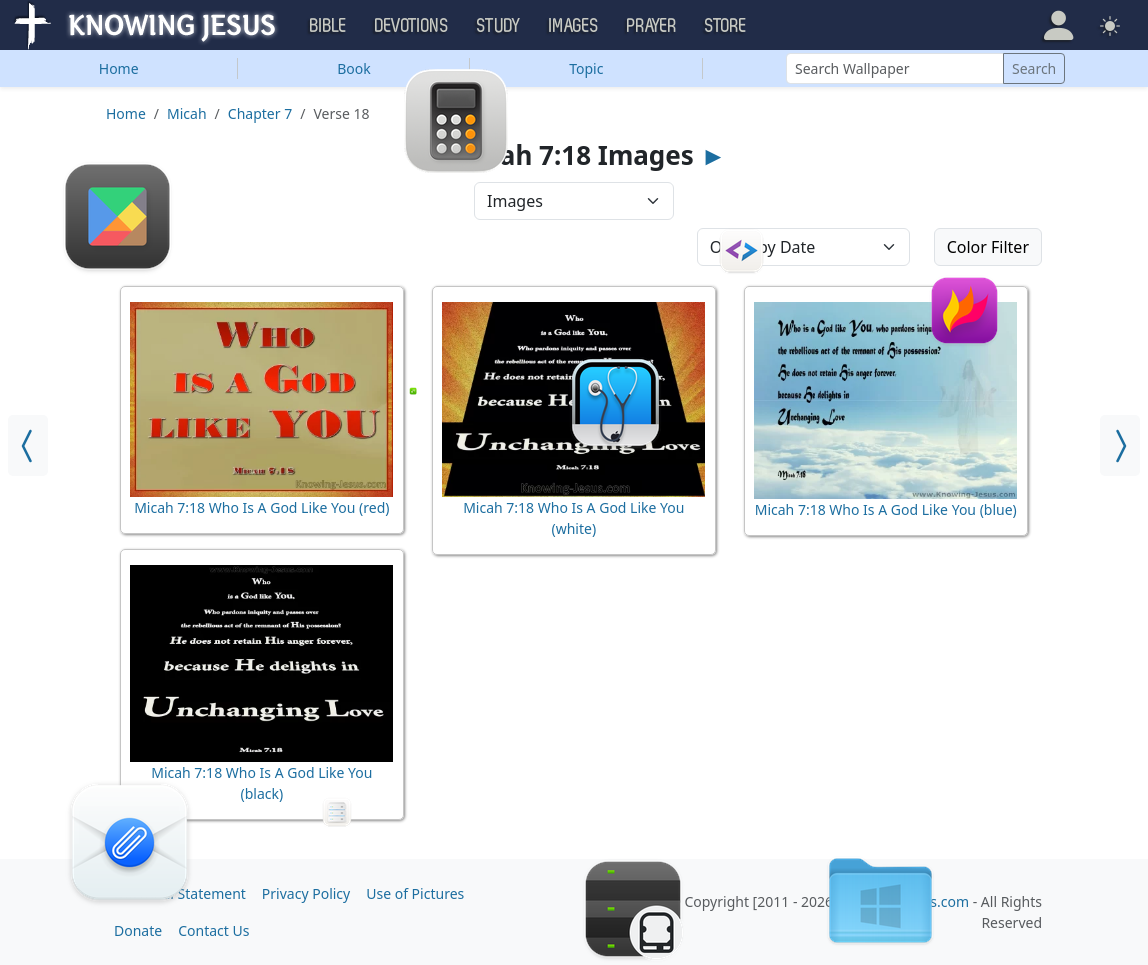  I want to click on open email attachment viewer, so click(129, 842).